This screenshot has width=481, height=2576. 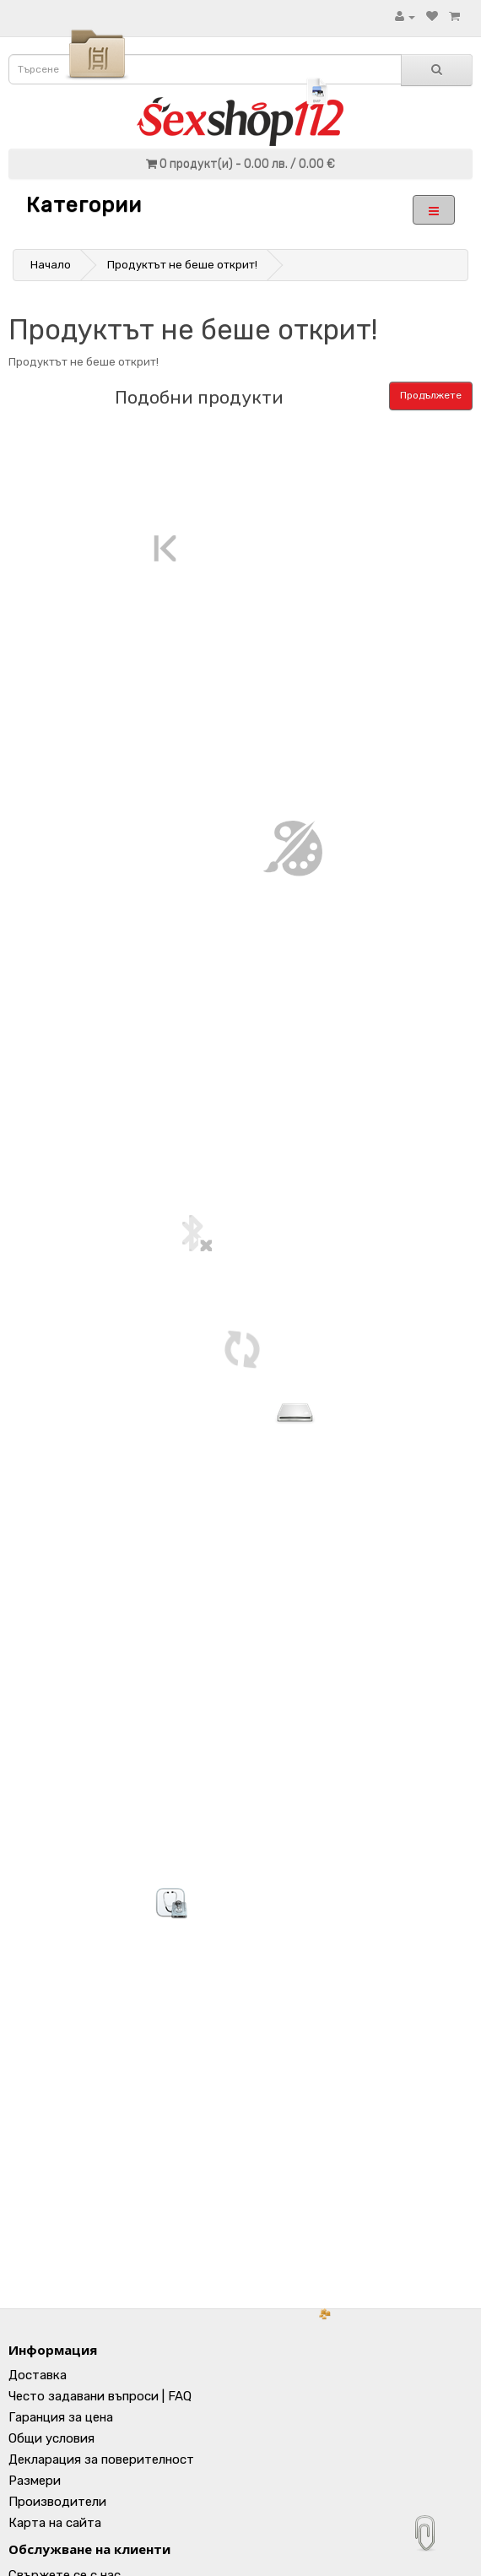 What do you see at coordinates (324, 2313) in the screenshot?
I see `install new software or applications` at bounding box center [324, 2313].